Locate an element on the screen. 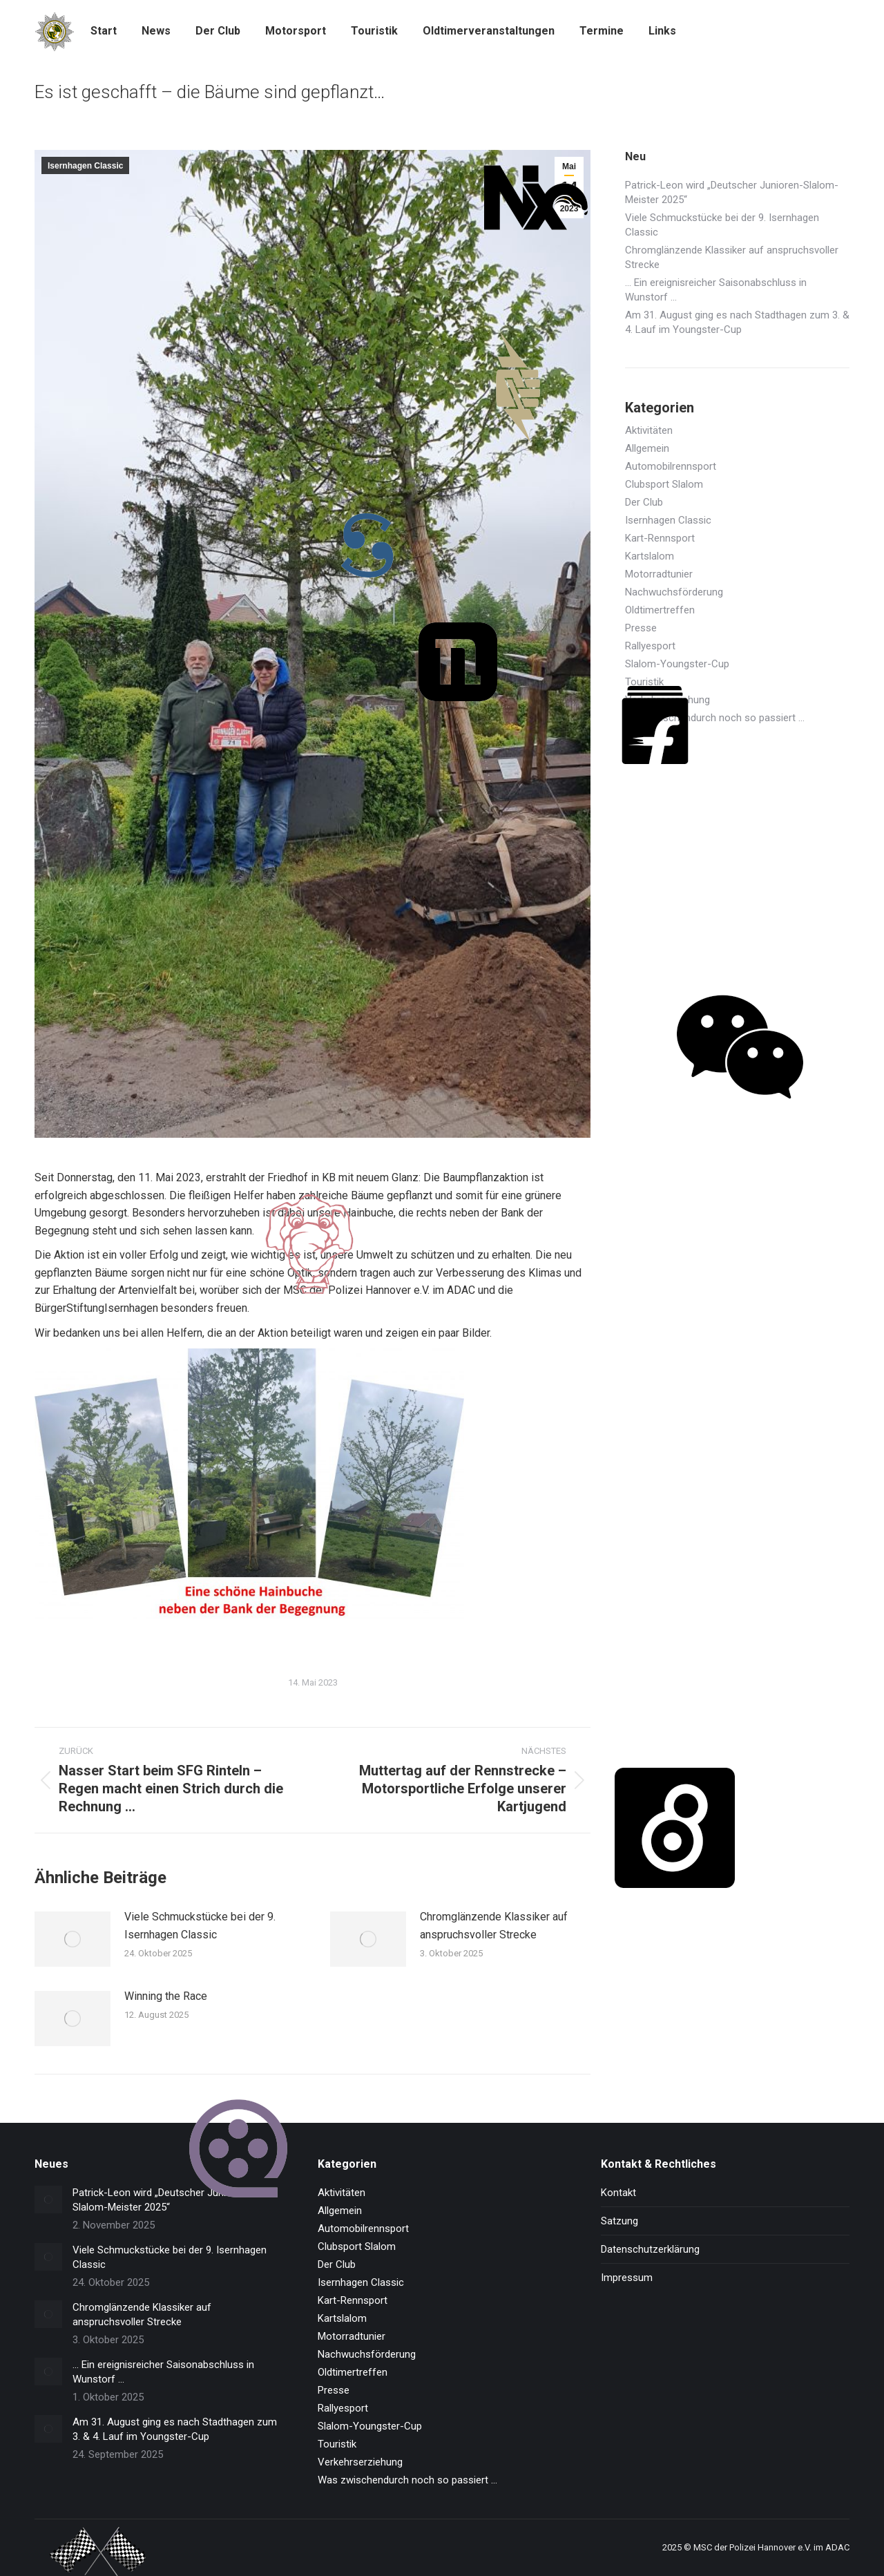  packagist logo - php package repository is located at coordinates (309, 1244).